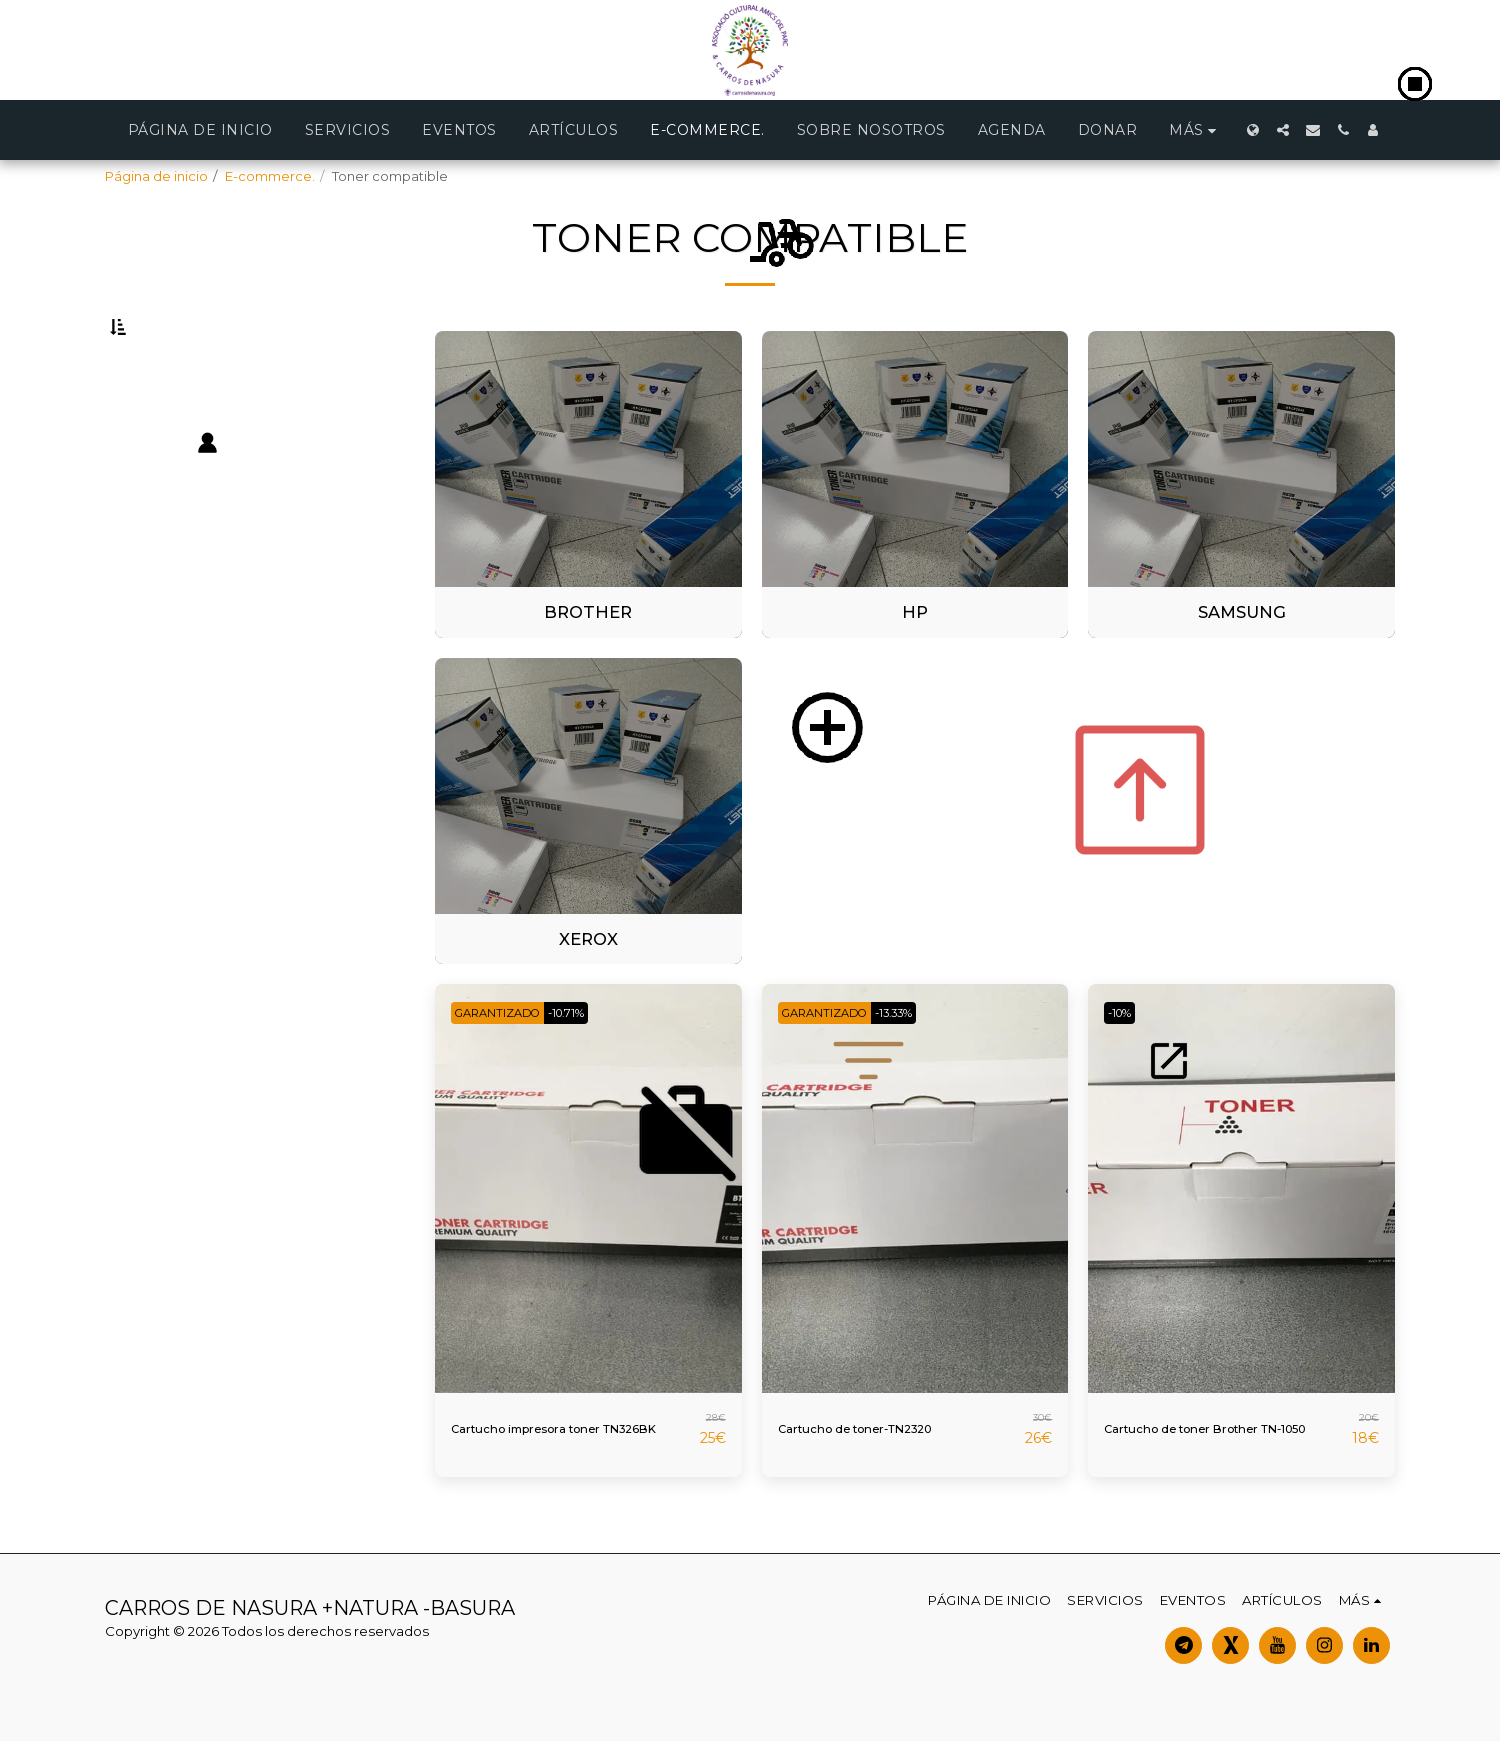 The height and width of the screenshot is (1741, 1500). Describe the element at coordinates (827, 727) in the screenshot. I see `add a new item or control point` at that location.